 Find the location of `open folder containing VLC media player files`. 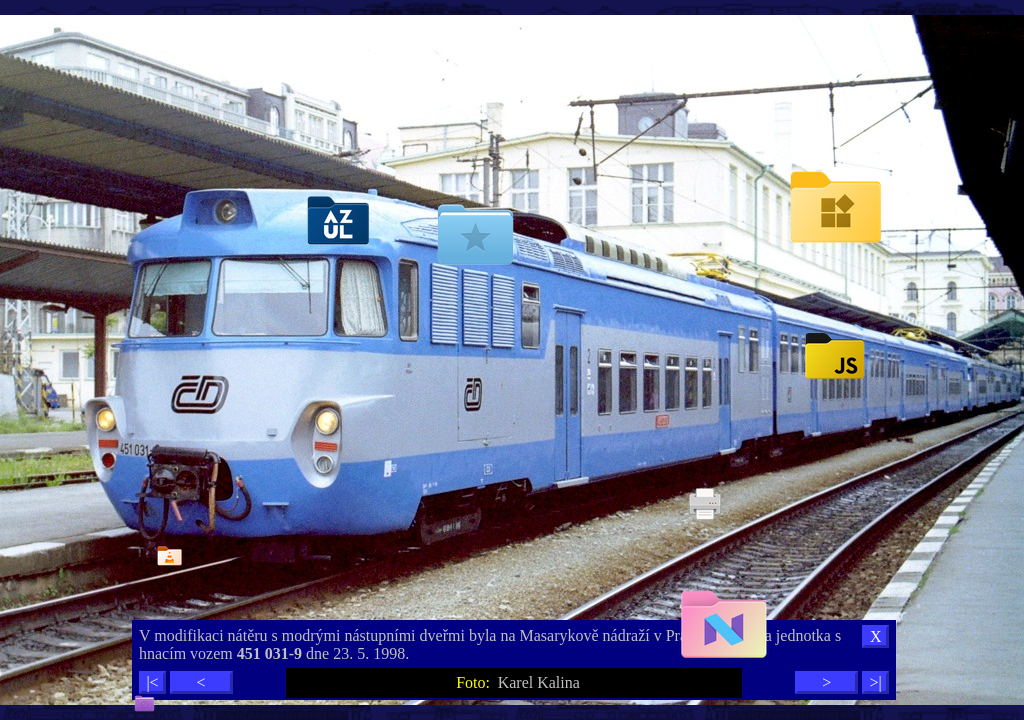

open folder containing VLC media player files is located at coordinates (169, 556).